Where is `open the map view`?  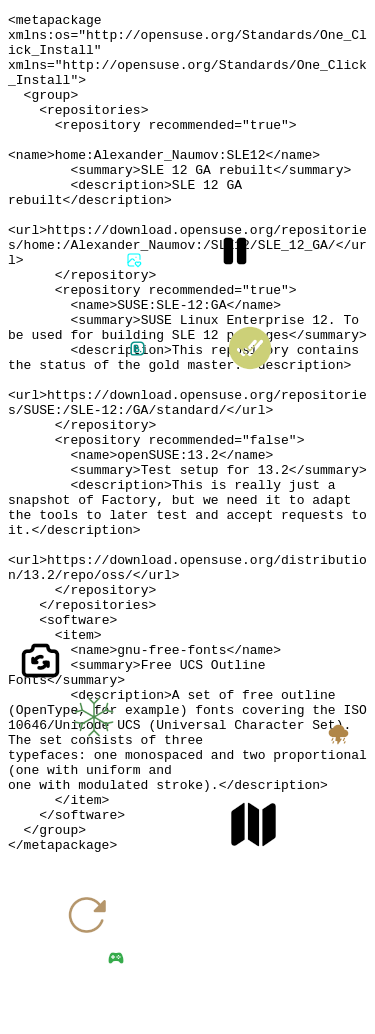 open the map view is located at coordinates (253, 824).